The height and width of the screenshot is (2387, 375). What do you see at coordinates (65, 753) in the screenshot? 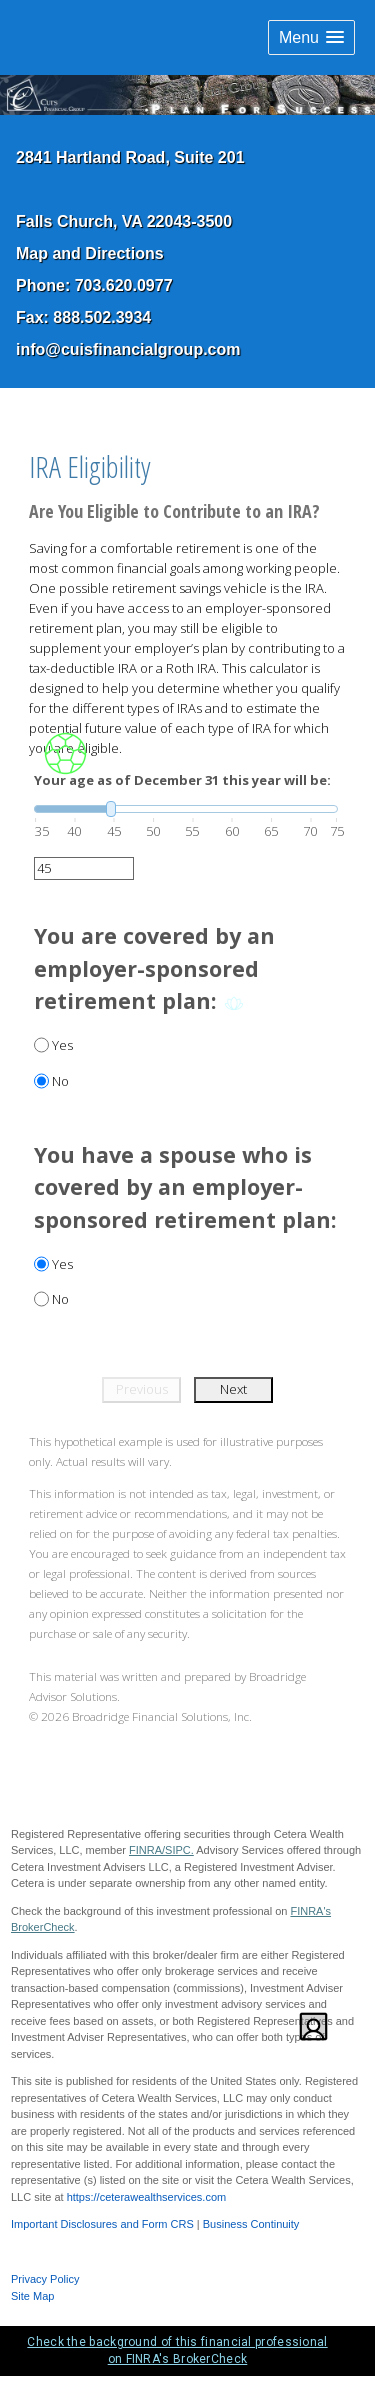
I see `view soccer or football-related content` at bounding box center [65, 753].